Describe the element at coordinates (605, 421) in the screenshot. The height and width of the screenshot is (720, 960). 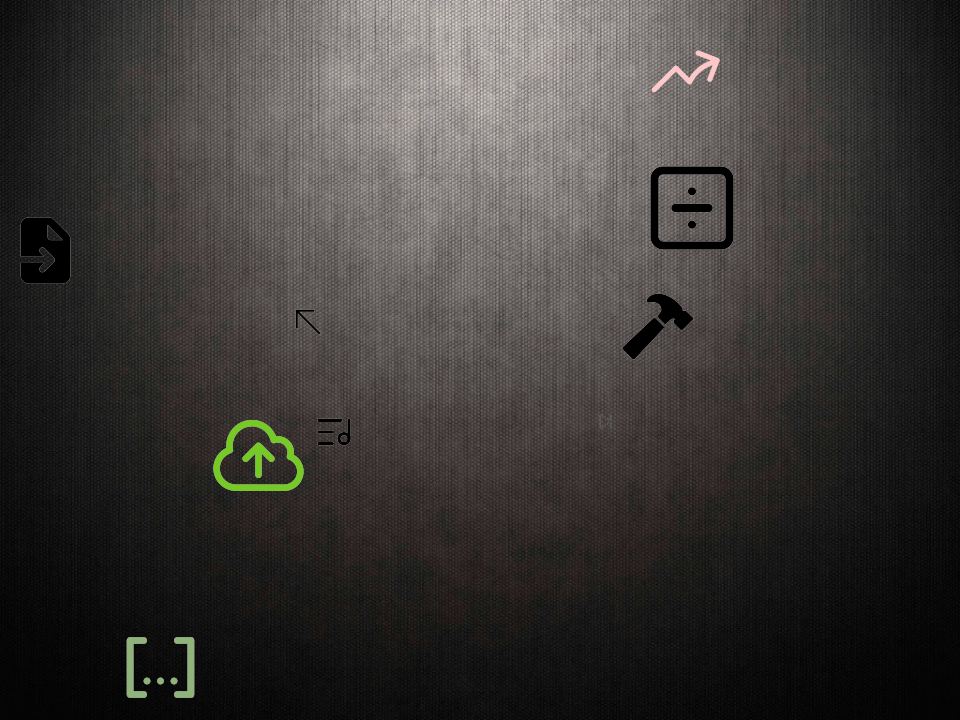
I see `skip to the next track or media item` at that location.